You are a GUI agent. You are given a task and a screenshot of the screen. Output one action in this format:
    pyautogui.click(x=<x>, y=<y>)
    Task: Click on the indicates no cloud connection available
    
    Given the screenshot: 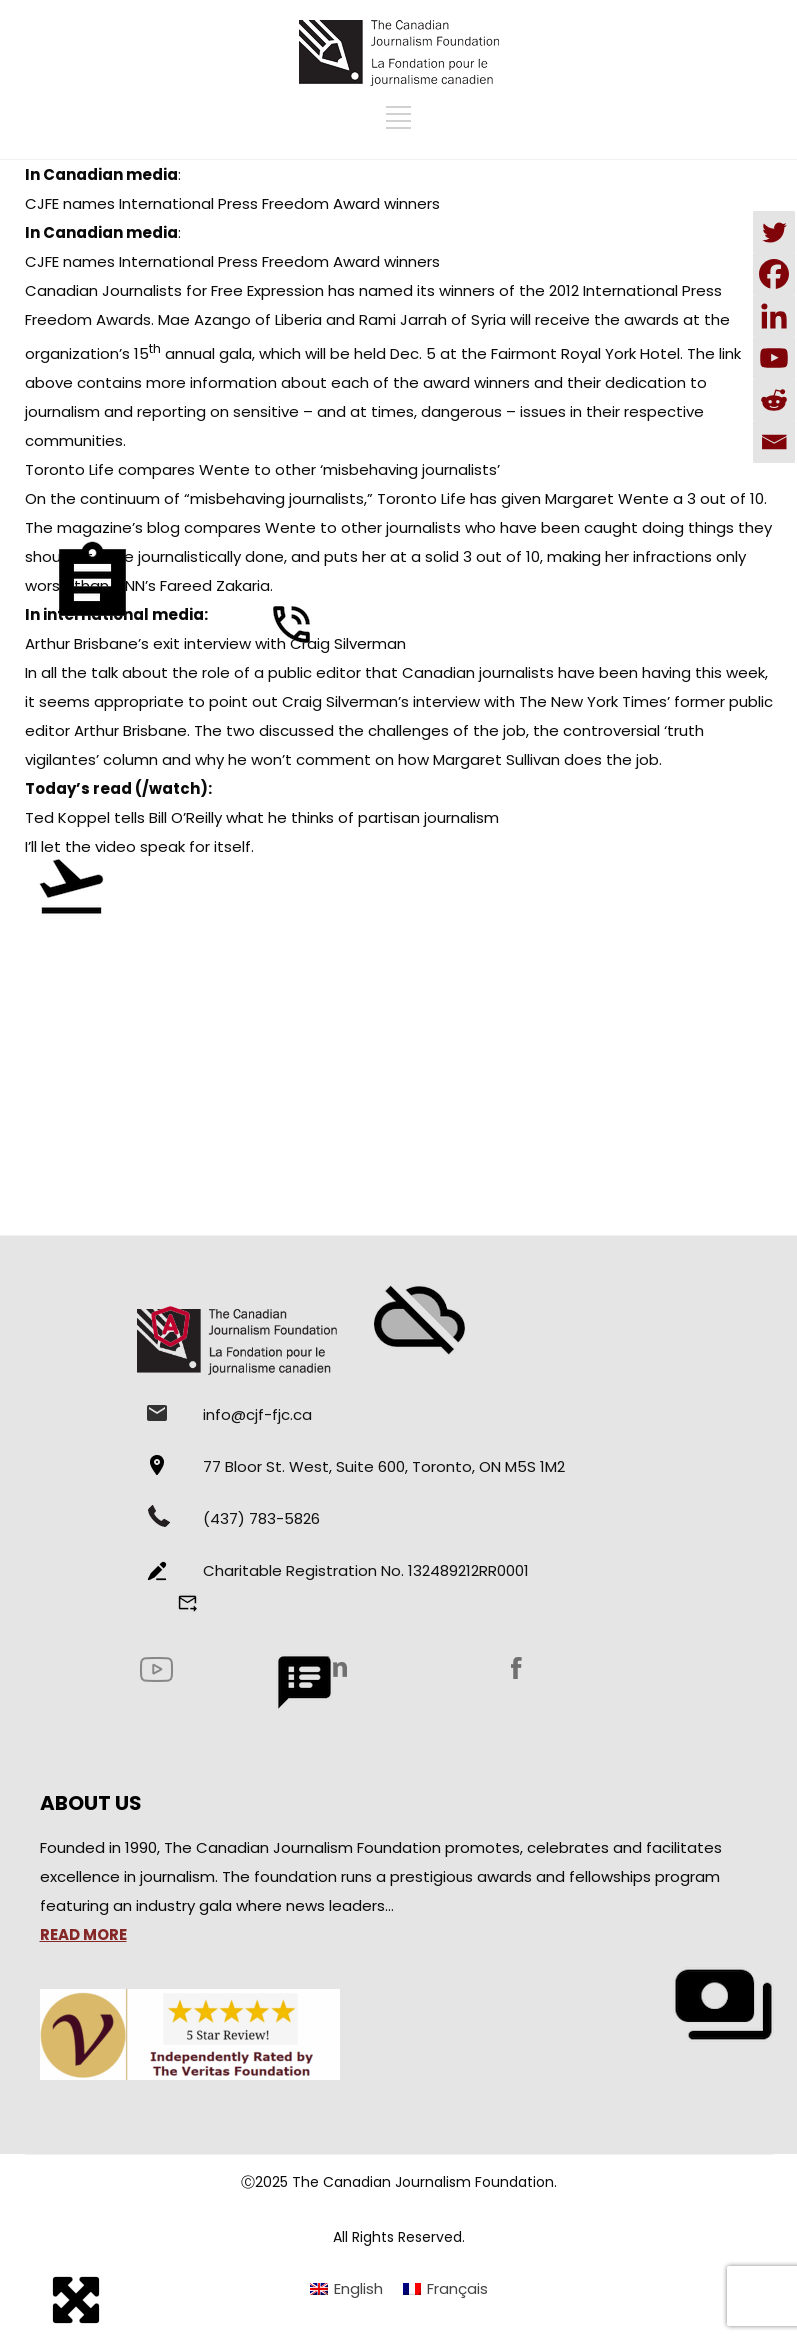 What is the action you would take?
    pyautogui.click(x=419, y=1316)
    